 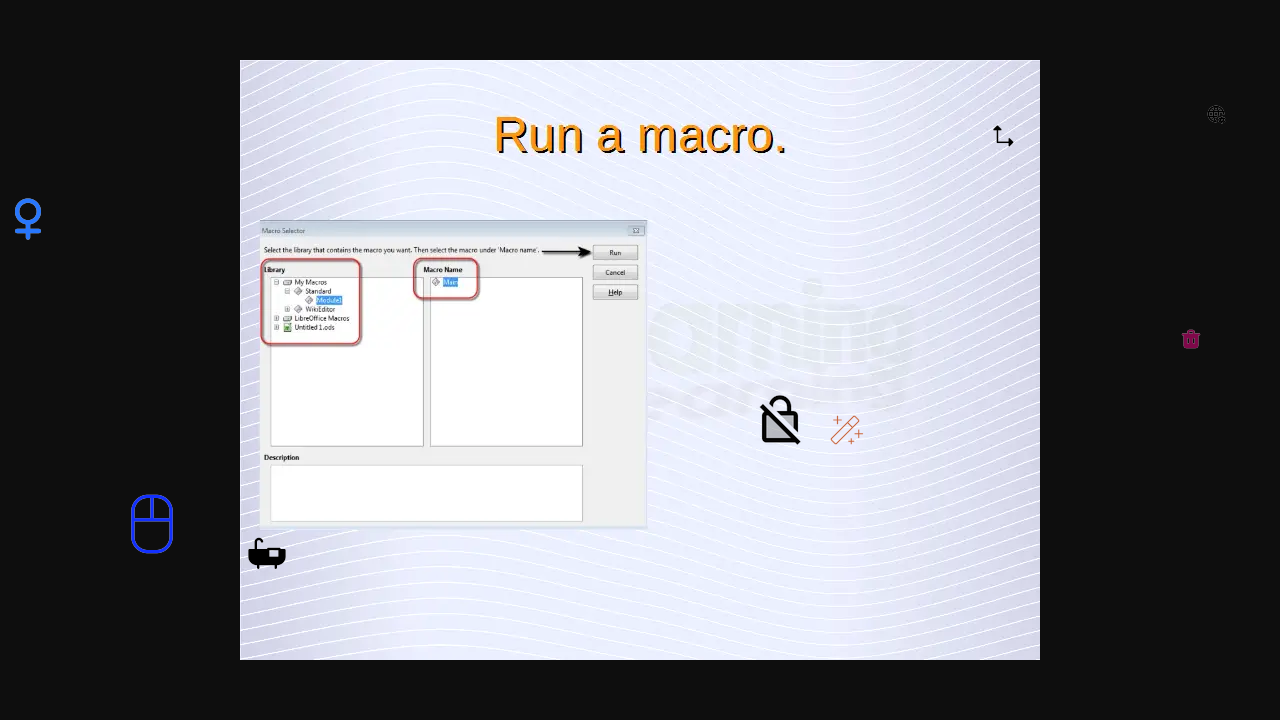 What do you see at coordinates (1002, 135) in the screenshot?
I see `indicates a vector path or directional flow` at bounding box center [1002, 135].